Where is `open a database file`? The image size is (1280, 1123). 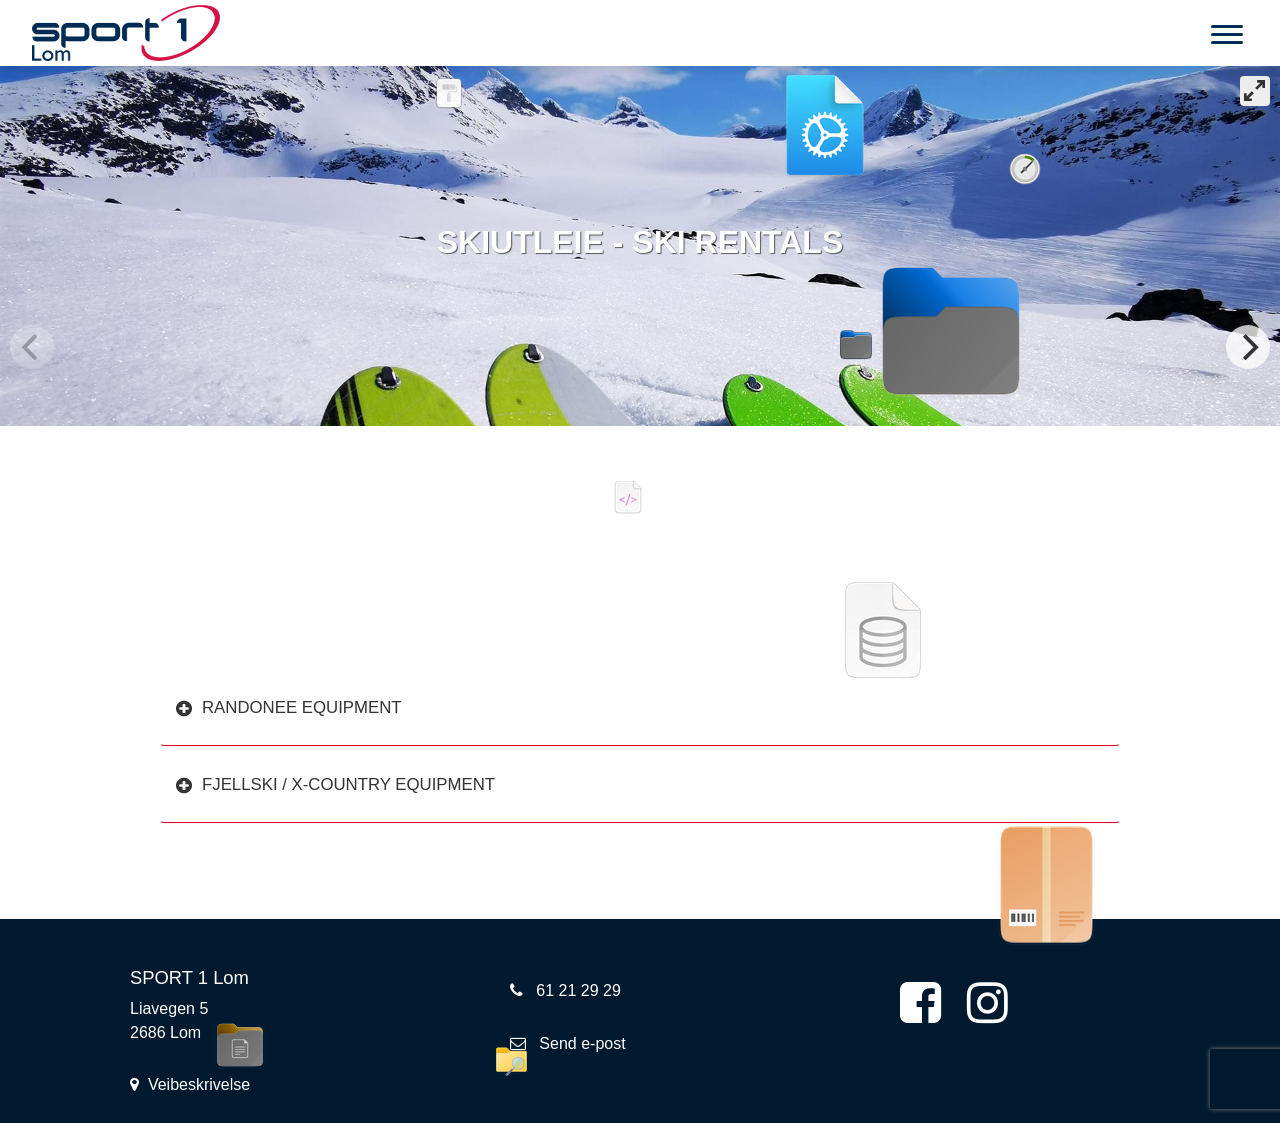 open a database file is located at coordinates (883, 630).